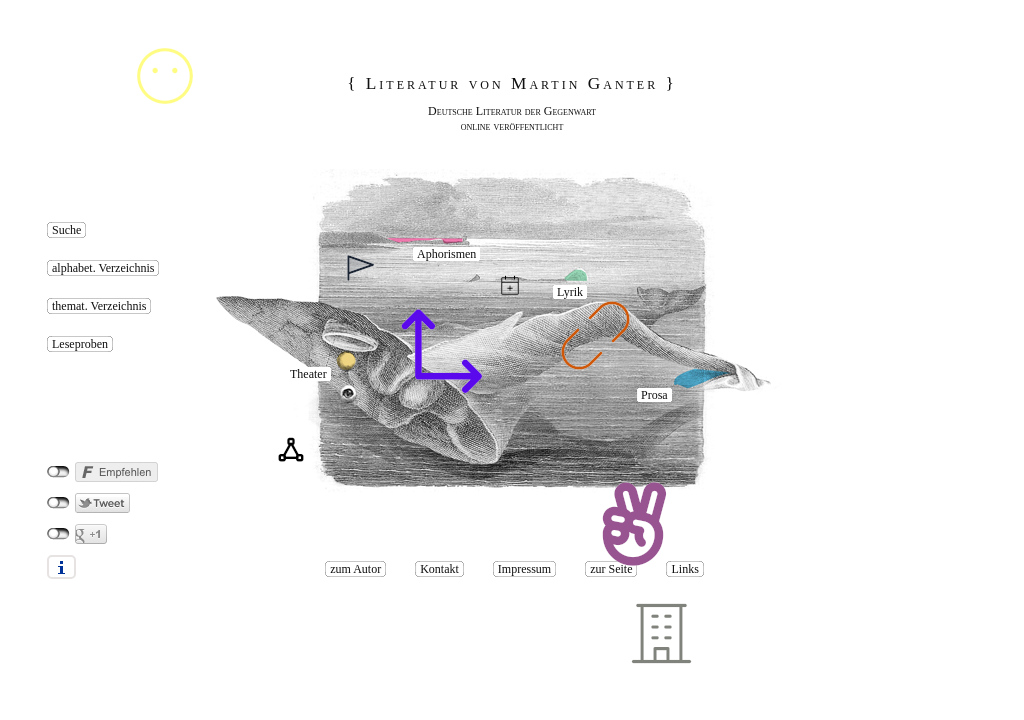 Image resolution: width=1024 pixels, height=720 pixels. Describe the element at coordinates (358, 268) in the screenshot. I see `flag or mark an item for follow-up` at that location.